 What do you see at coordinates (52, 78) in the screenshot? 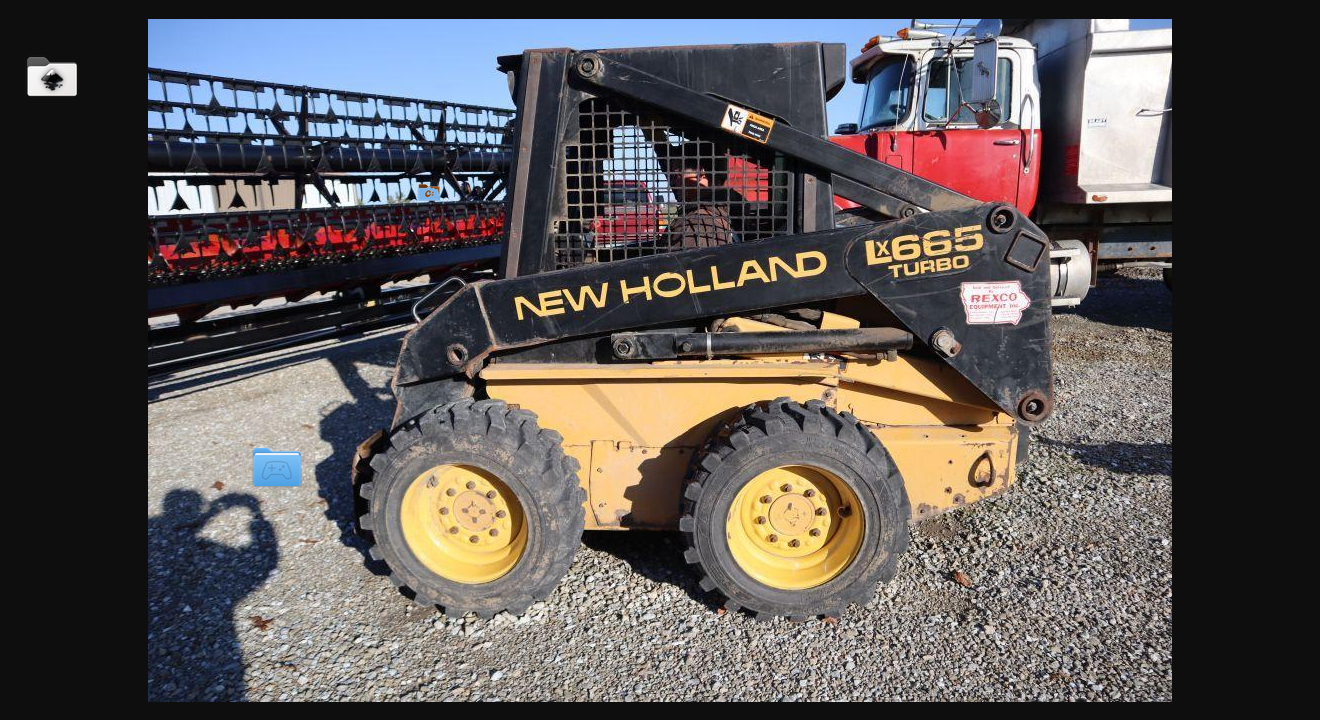
I see `open inkscape project files folder` at bounding box center [52, 78].